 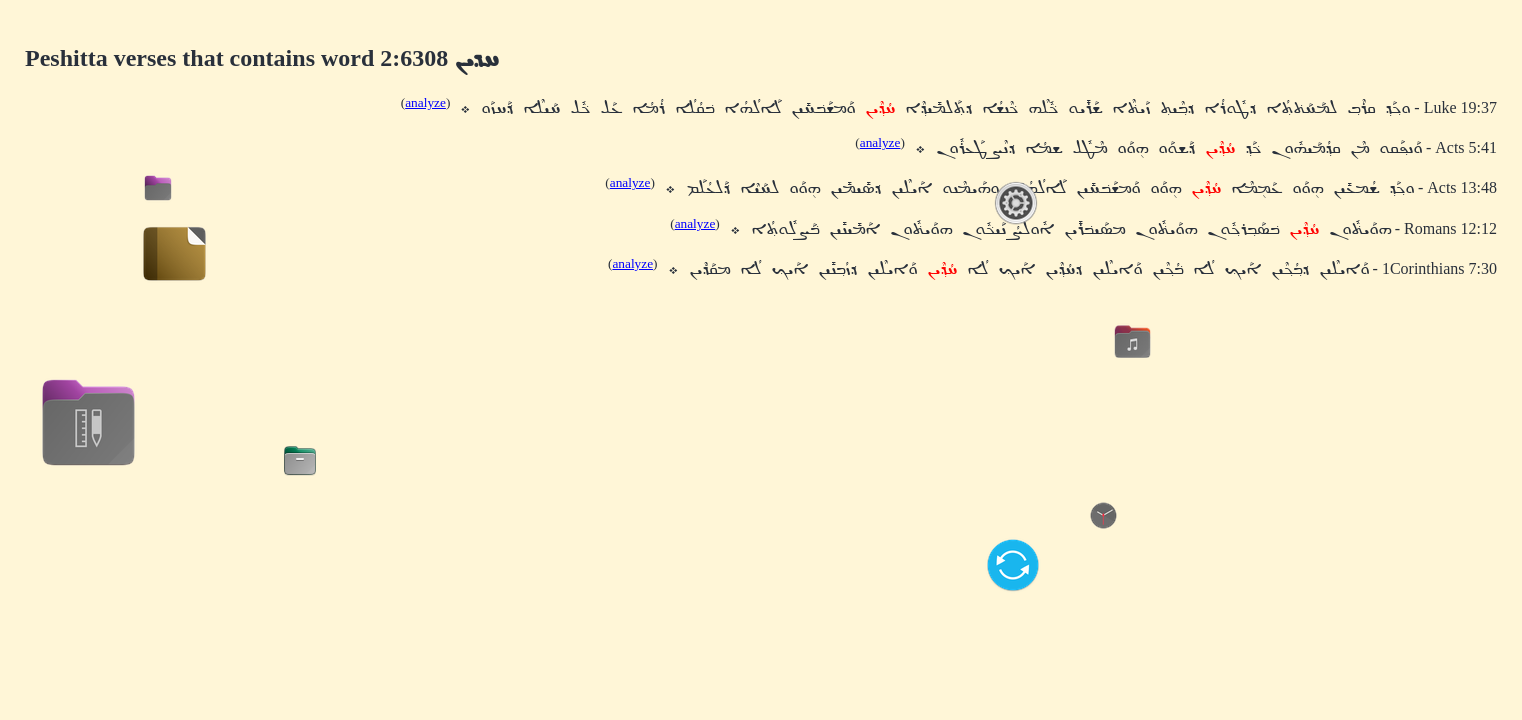 I want to click on indicates file sync in progress, so click(x=1013, y=565).